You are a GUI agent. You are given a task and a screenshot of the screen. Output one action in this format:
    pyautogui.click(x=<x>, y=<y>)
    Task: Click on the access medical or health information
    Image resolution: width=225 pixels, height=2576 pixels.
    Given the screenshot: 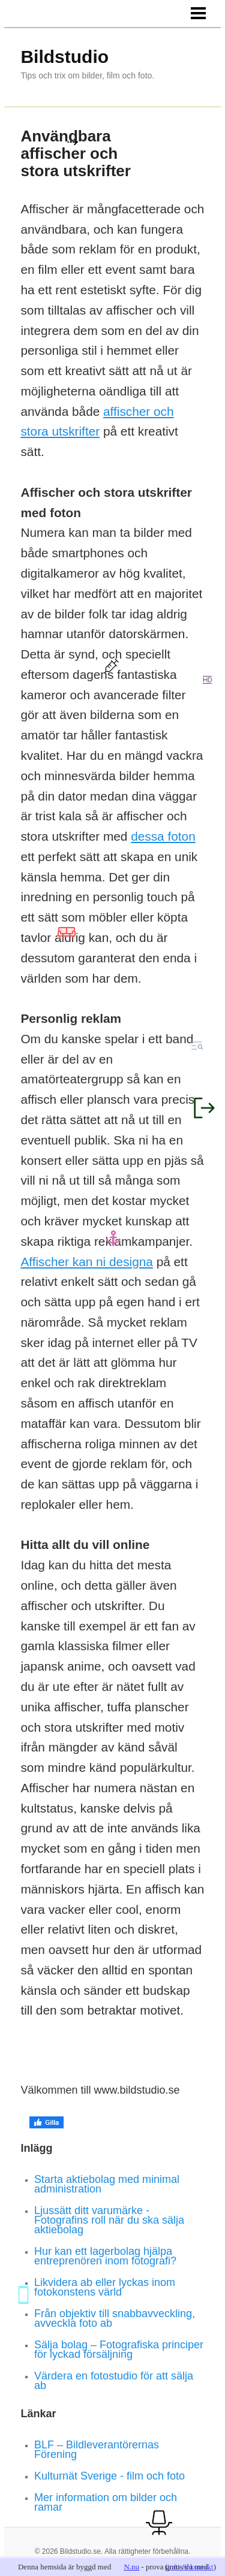 What is the action you would take?
    pyautogui.click(x=111, y=666)
    